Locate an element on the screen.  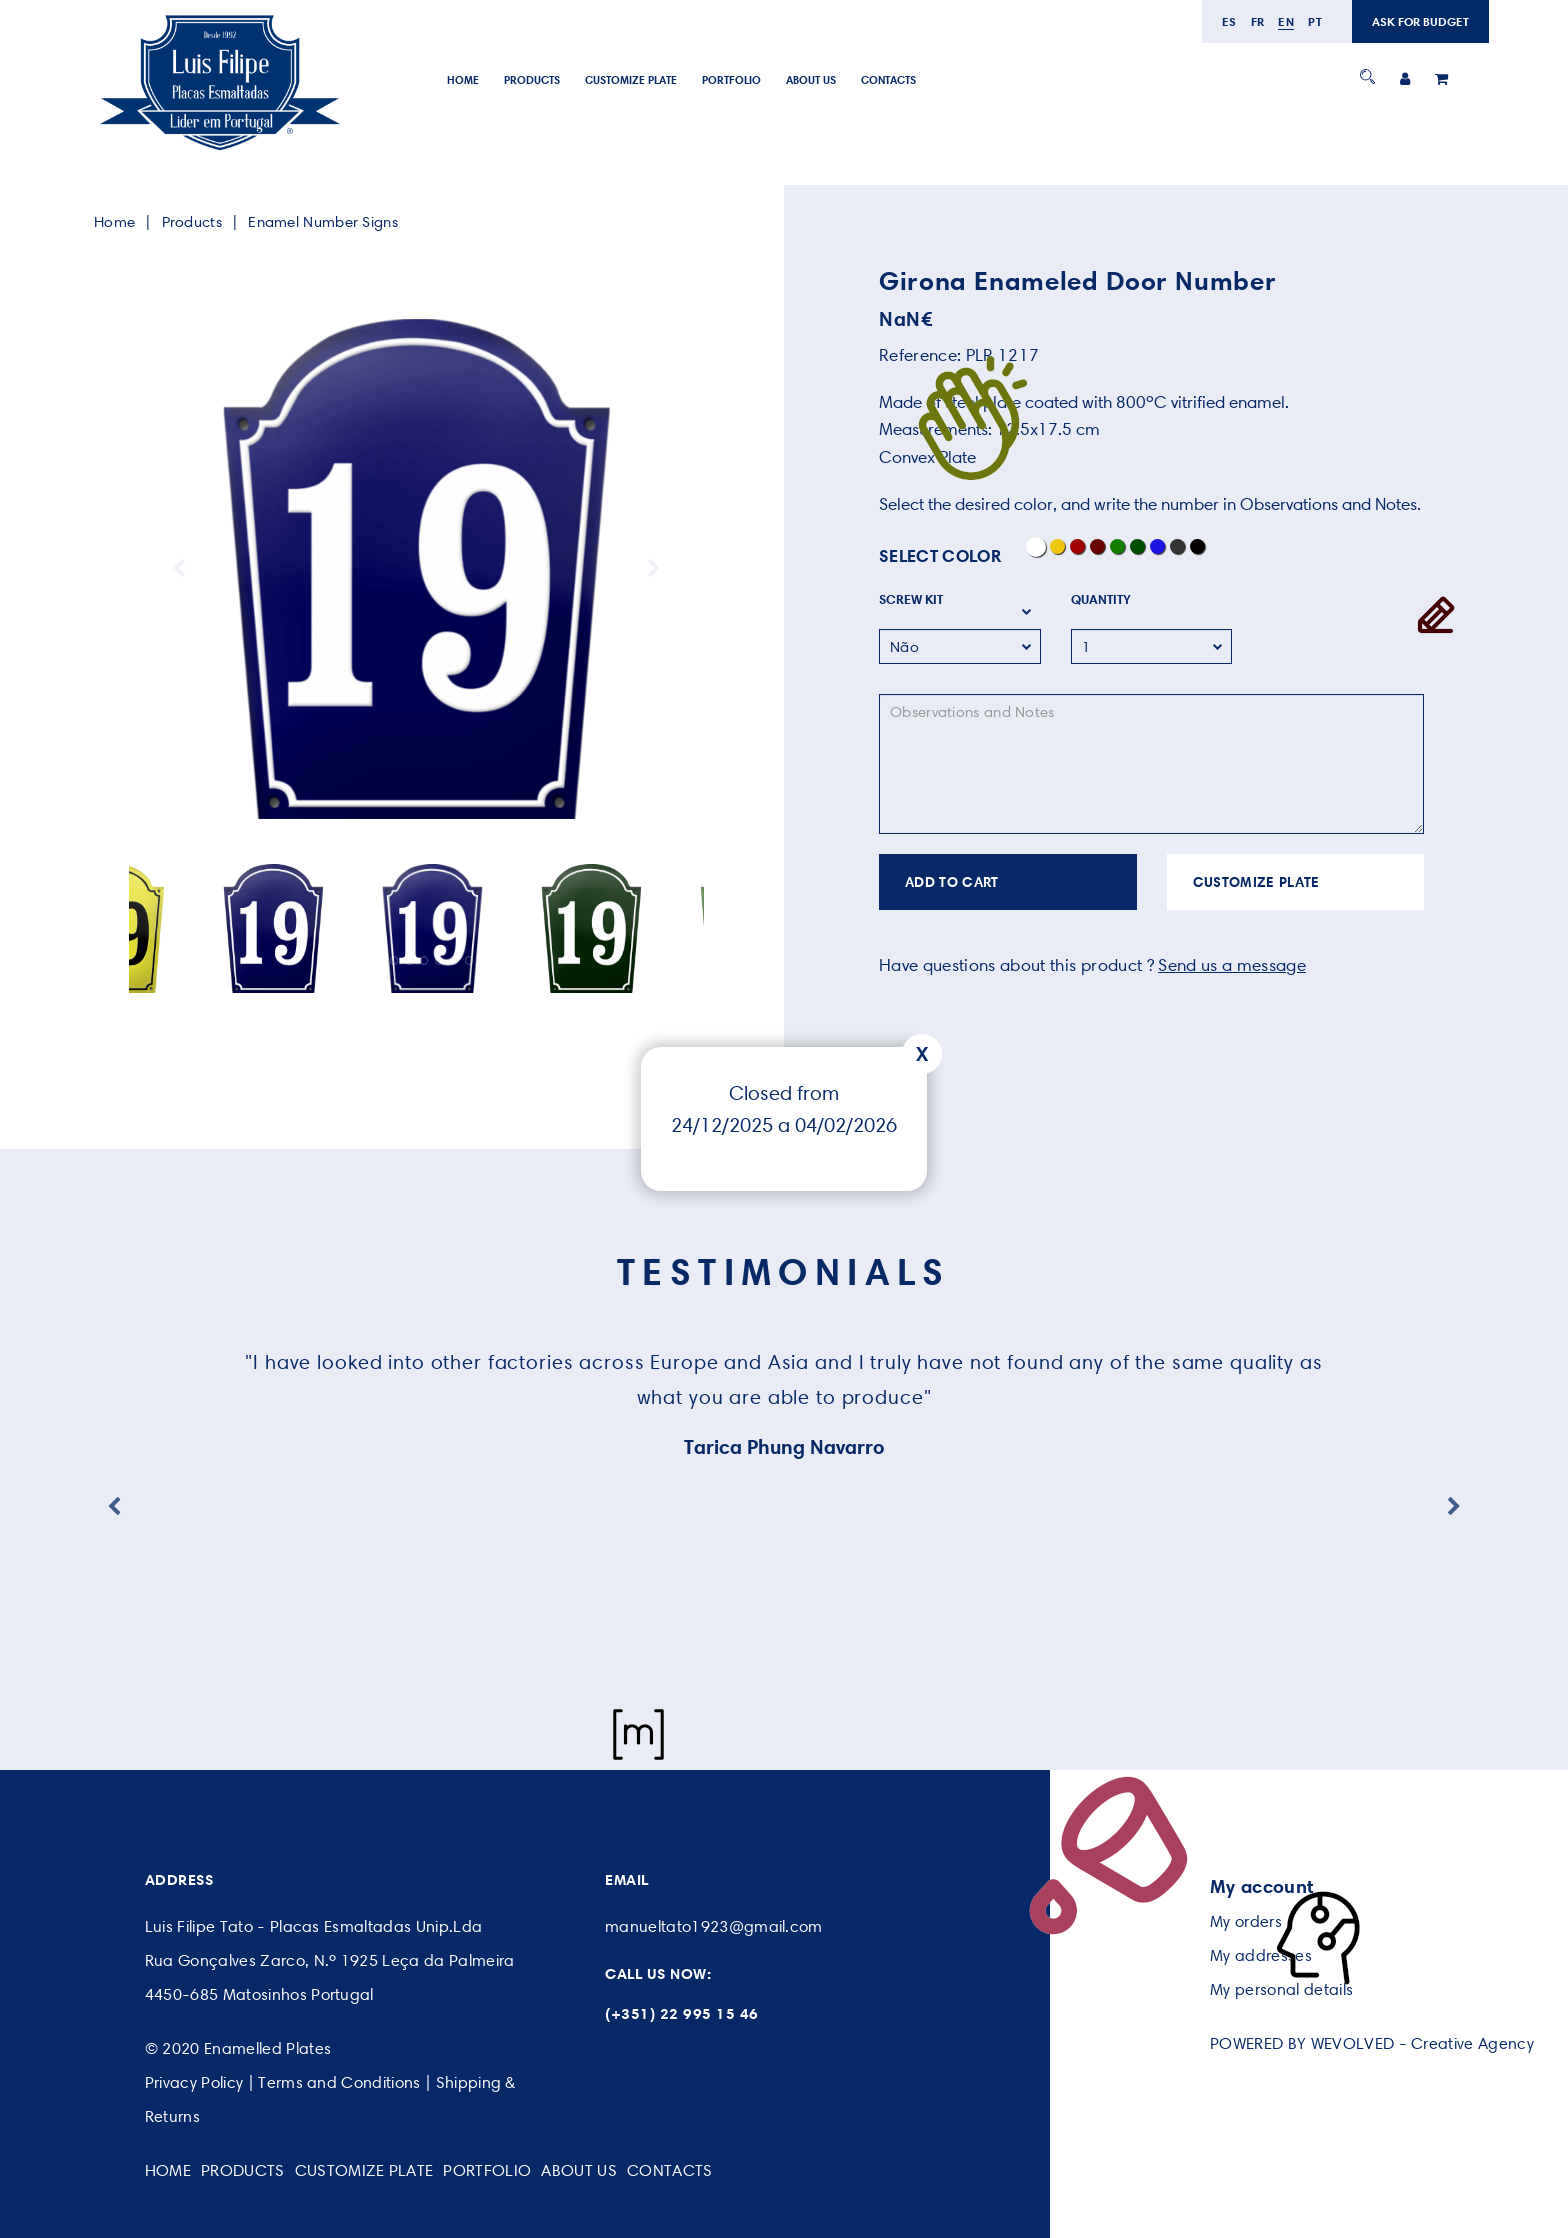
applaud or show appreciation is located at coordinates (971, 418).